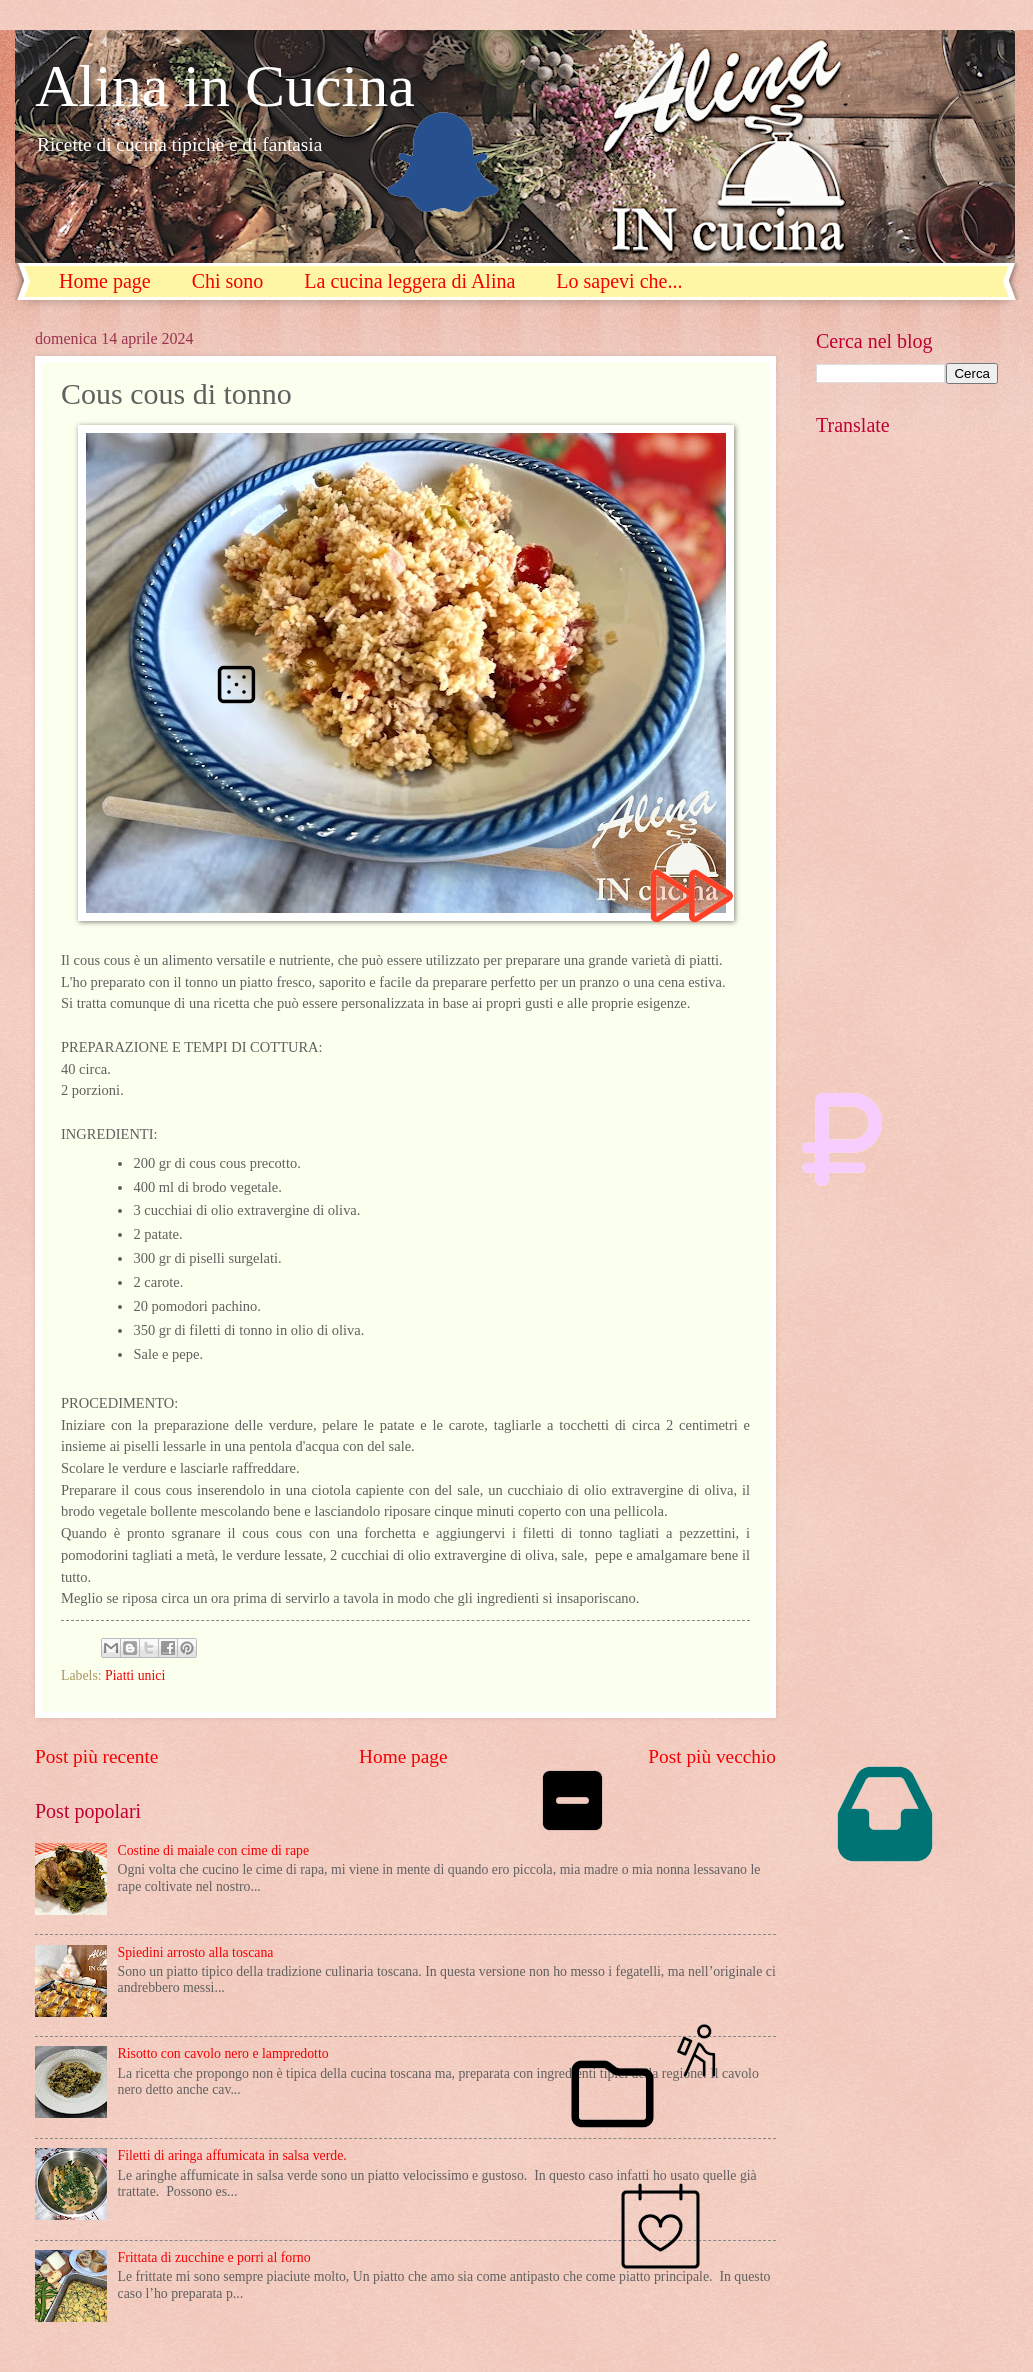 The image size is (1033, 2372). Describe the element at coordinates (236, 684) in the screenshot. I see `randomize or shuffle content` at that location.